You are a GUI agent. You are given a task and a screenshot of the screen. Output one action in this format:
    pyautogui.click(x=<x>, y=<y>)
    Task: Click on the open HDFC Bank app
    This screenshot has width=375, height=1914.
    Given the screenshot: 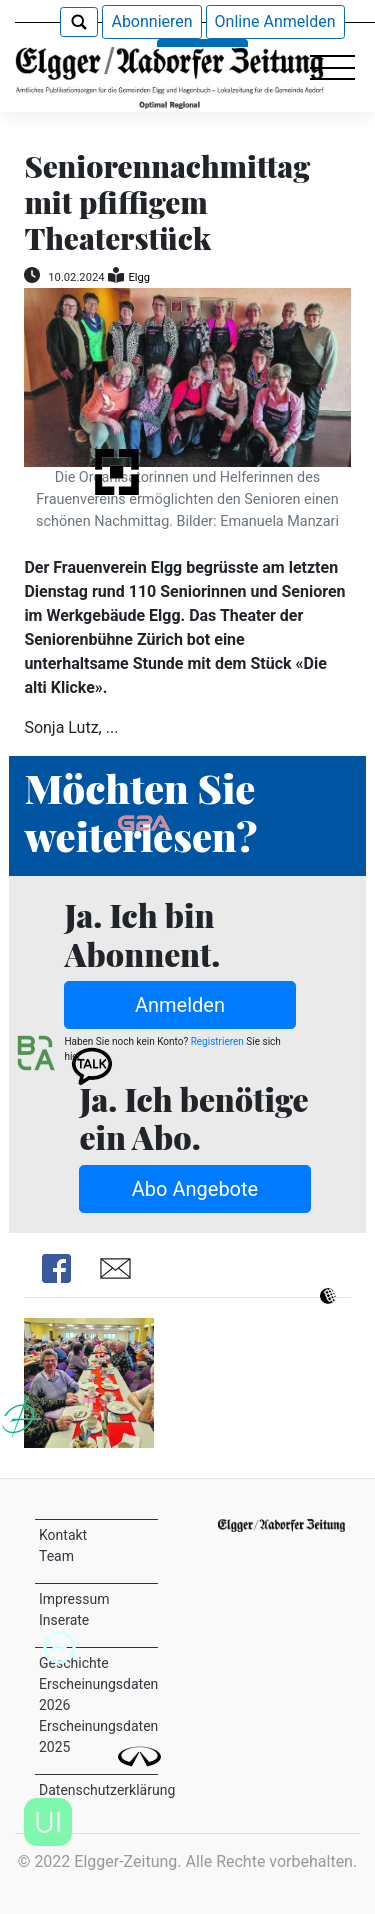 What is the action you would take?
    pyautogui.click(x=117, y=472)
    